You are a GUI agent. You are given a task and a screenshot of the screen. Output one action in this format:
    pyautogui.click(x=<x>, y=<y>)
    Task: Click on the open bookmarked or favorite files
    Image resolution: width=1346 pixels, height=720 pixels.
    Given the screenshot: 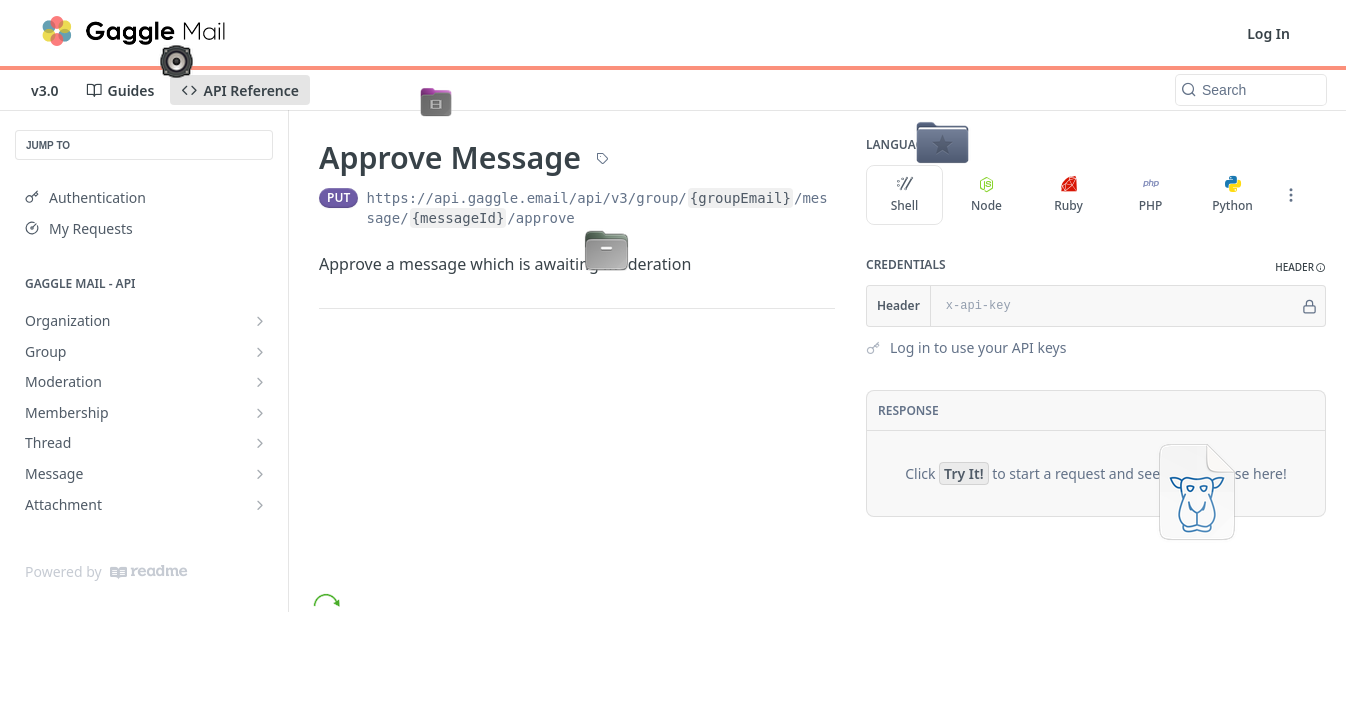 What is the action you would take?
    pyautogui.click(x=942, y=142)
    